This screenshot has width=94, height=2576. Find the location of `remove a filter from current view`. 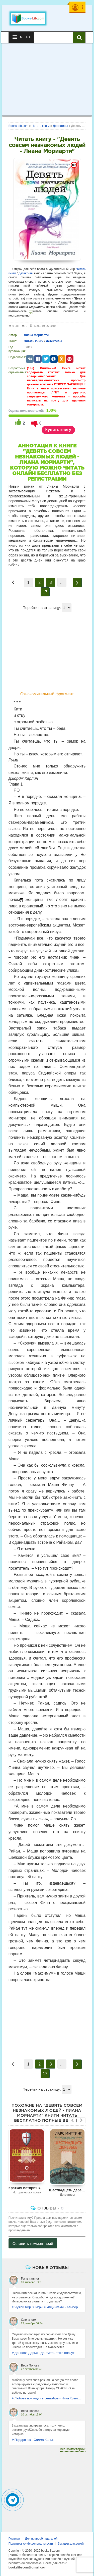

remove a filter from current view is located at coordinates (31, 312).